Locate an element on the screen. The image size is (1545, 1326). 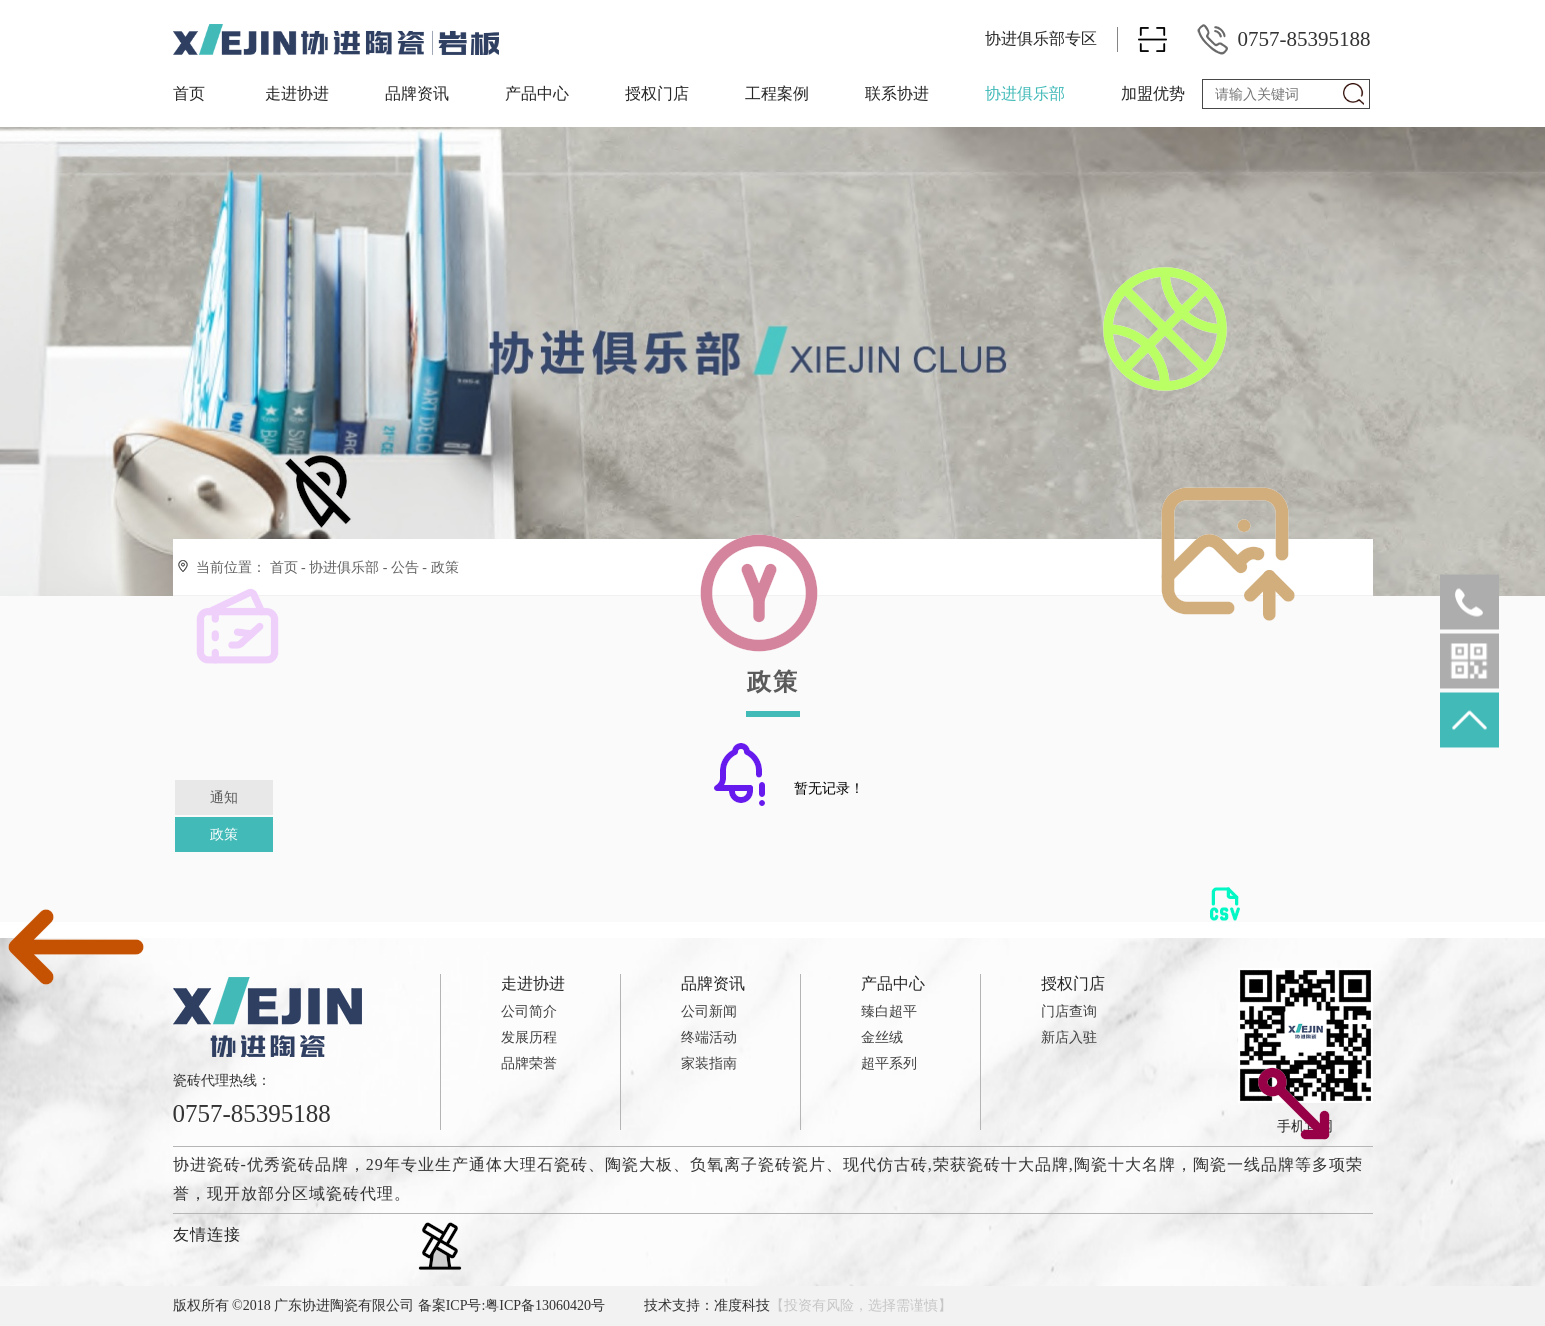
go back to the previous page is located at coordinates (76, 947).